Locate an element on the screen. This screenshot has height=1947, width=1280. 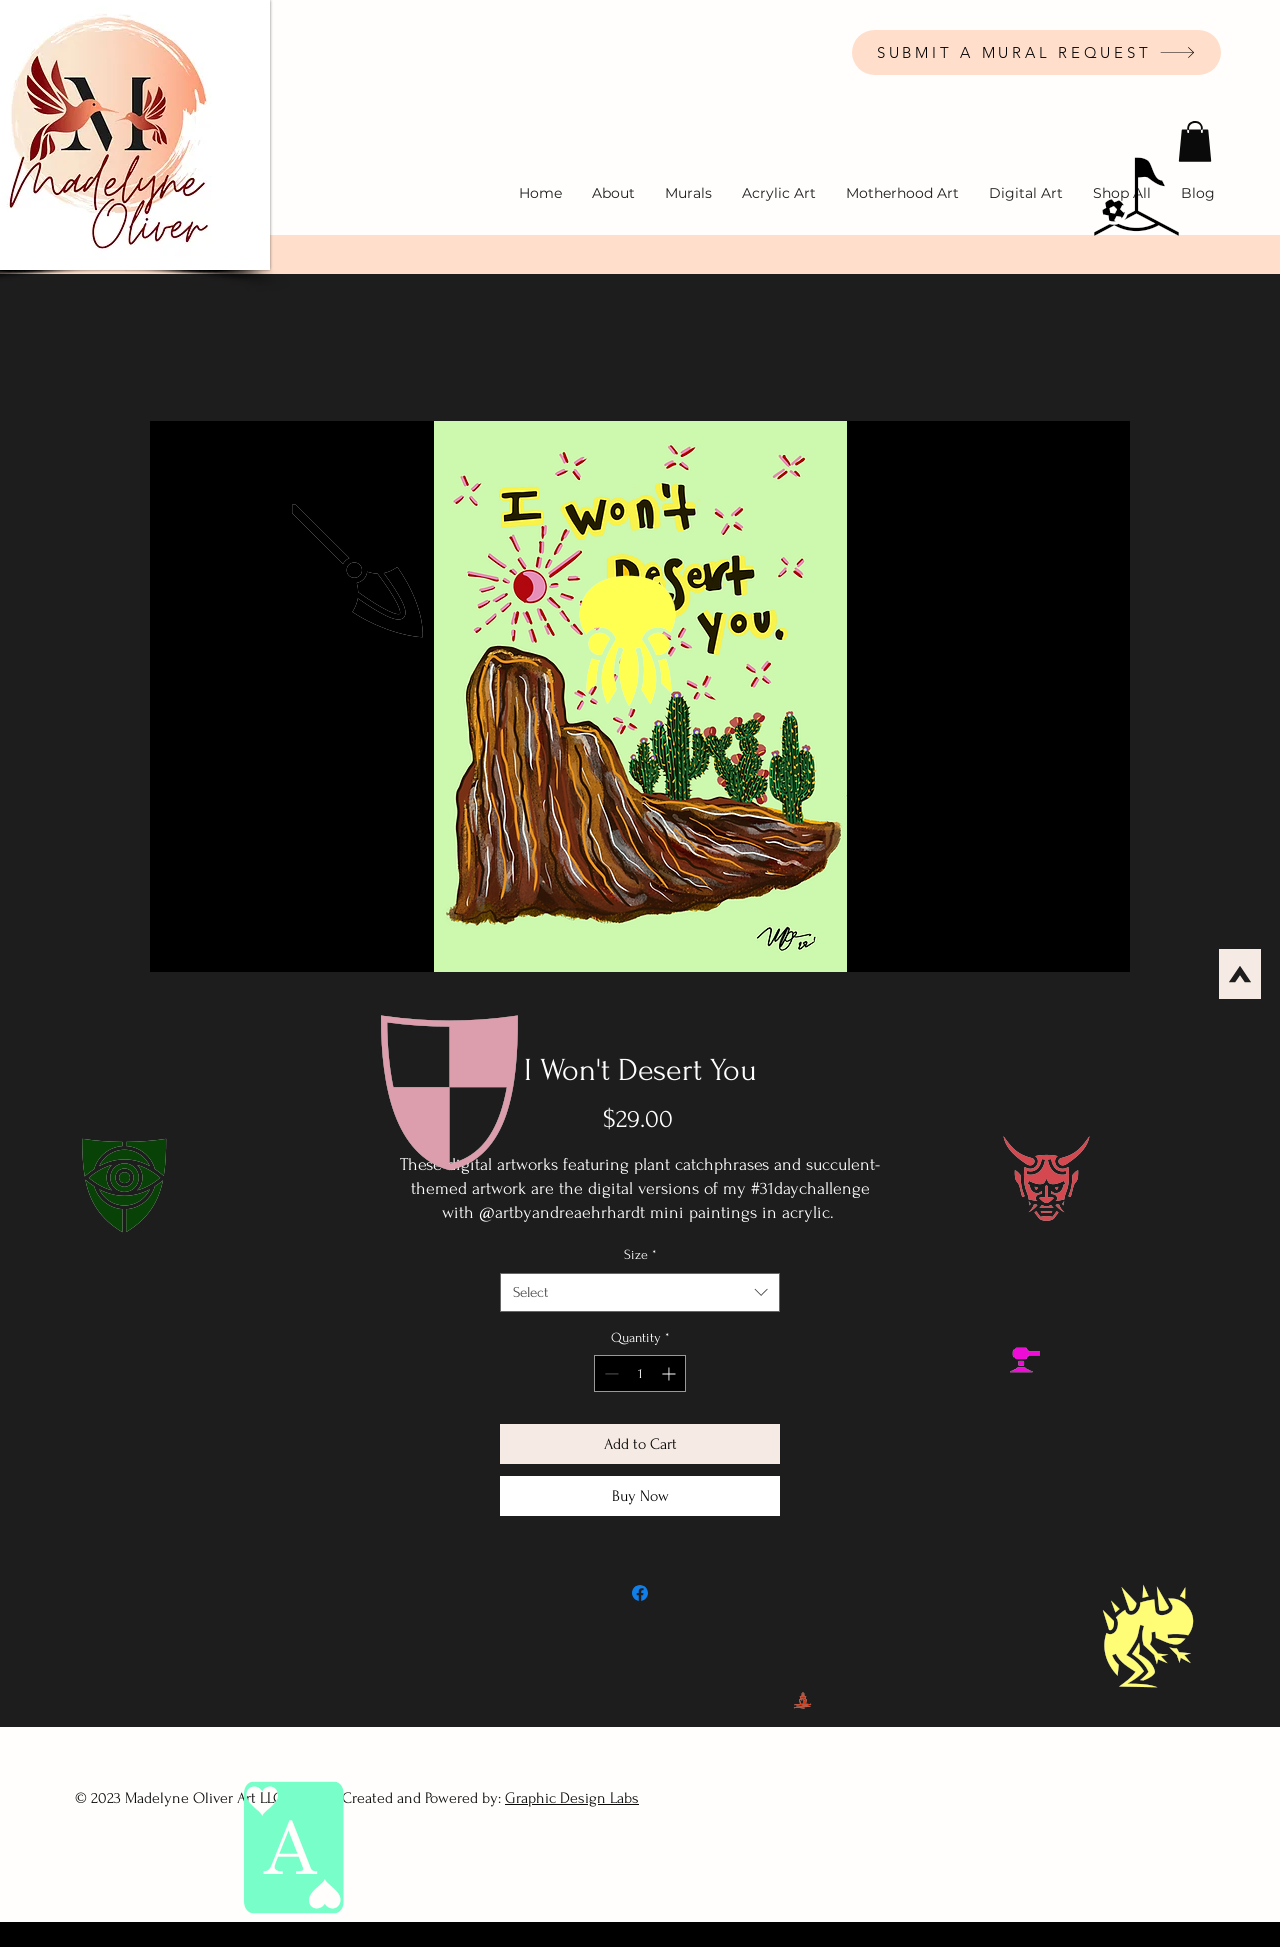
play battleship game is located at coordinates (803, 1701).